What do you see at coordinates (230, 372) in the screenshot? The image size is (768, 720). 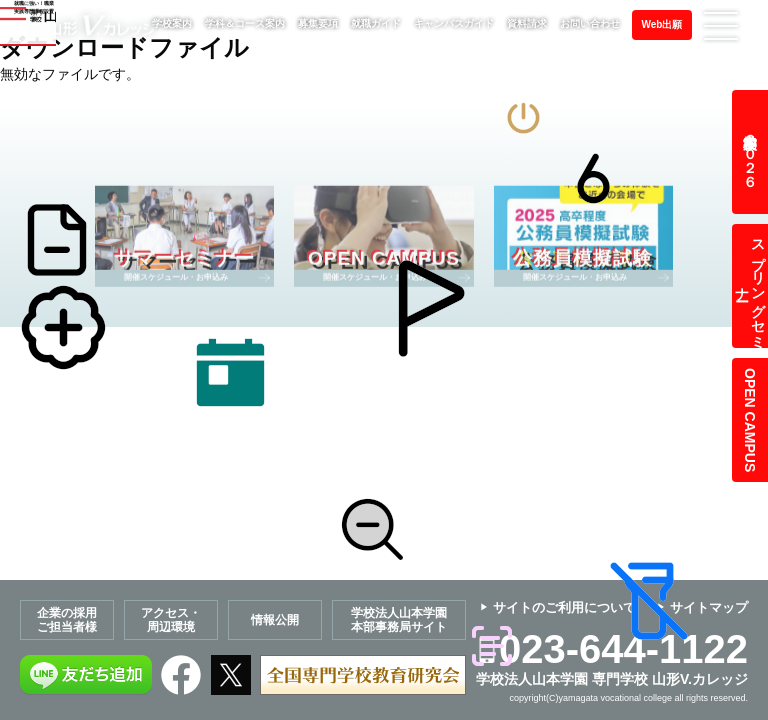 I see `view today's date or events` at bounding box center [230, 372].